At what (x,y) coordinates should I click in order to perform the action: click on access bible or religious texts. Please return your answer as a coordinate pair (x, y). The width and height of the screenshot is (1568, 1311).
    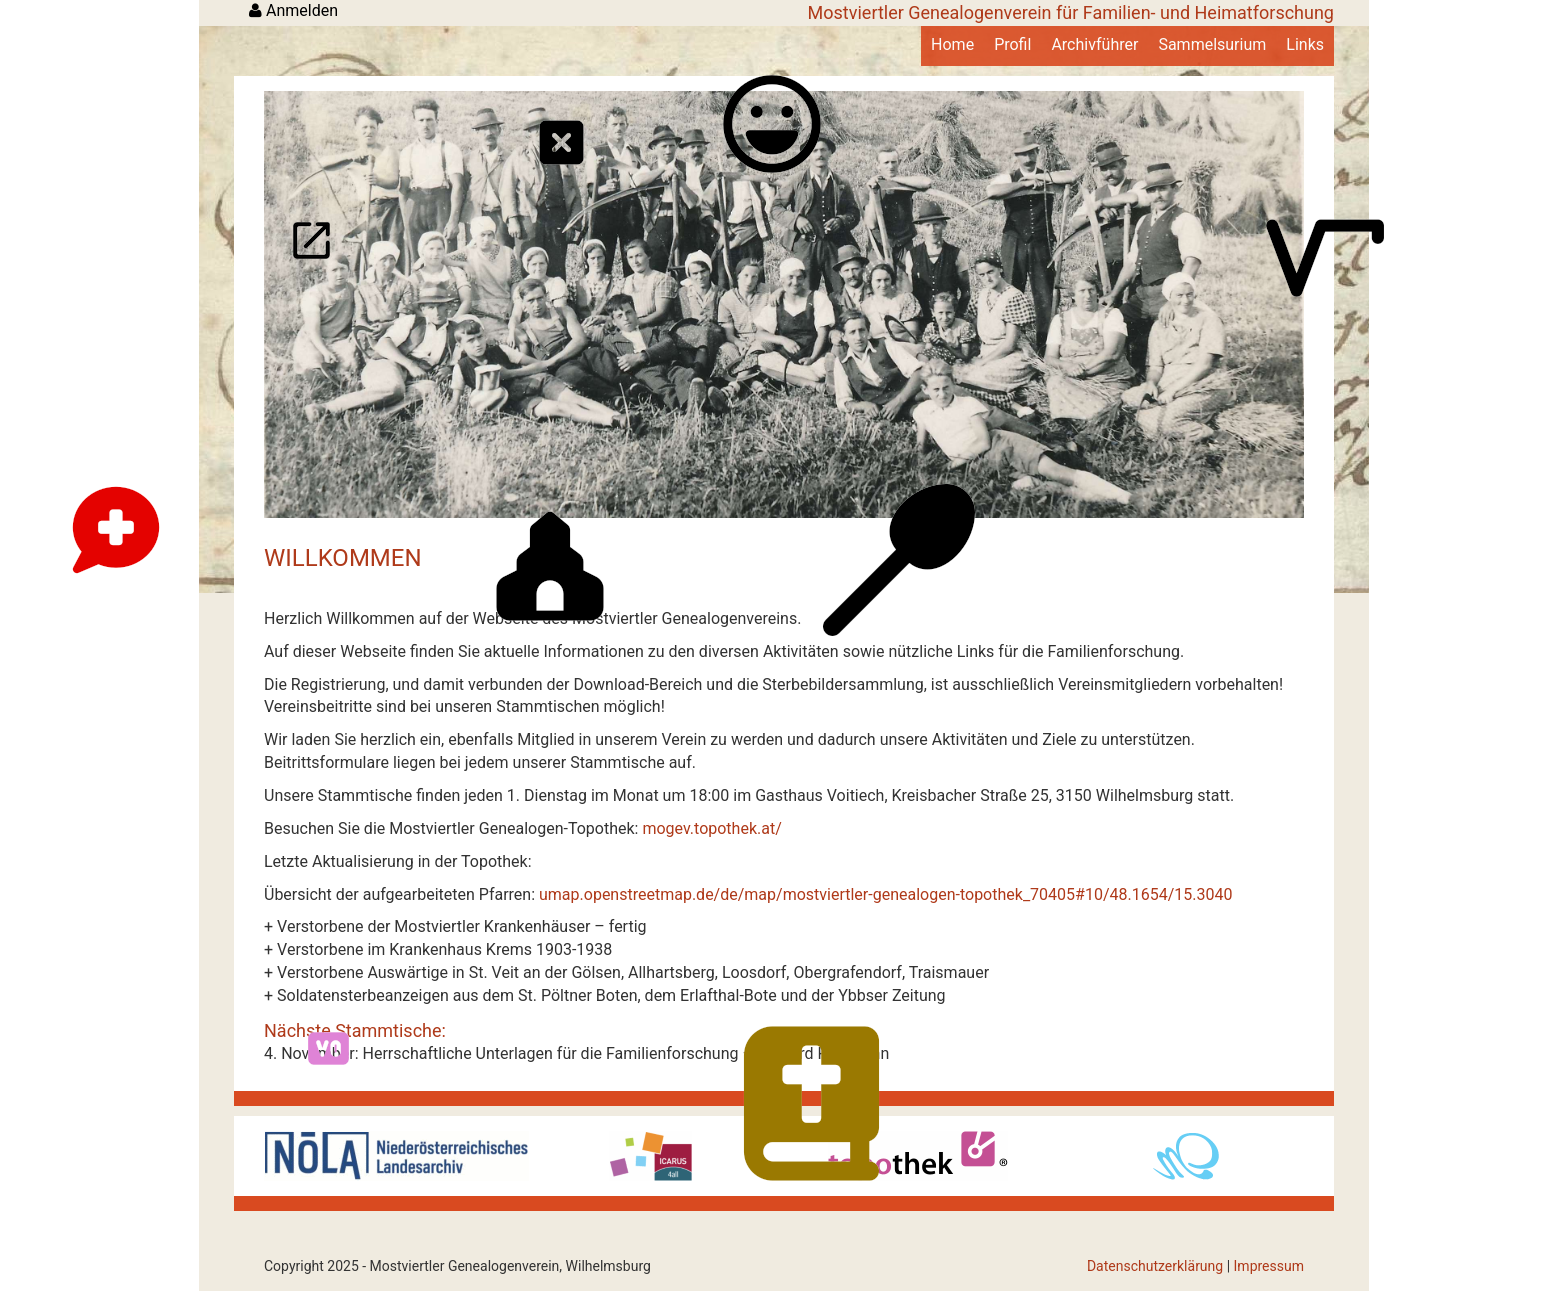
    Looking at the image, I should click on (811, 1103).